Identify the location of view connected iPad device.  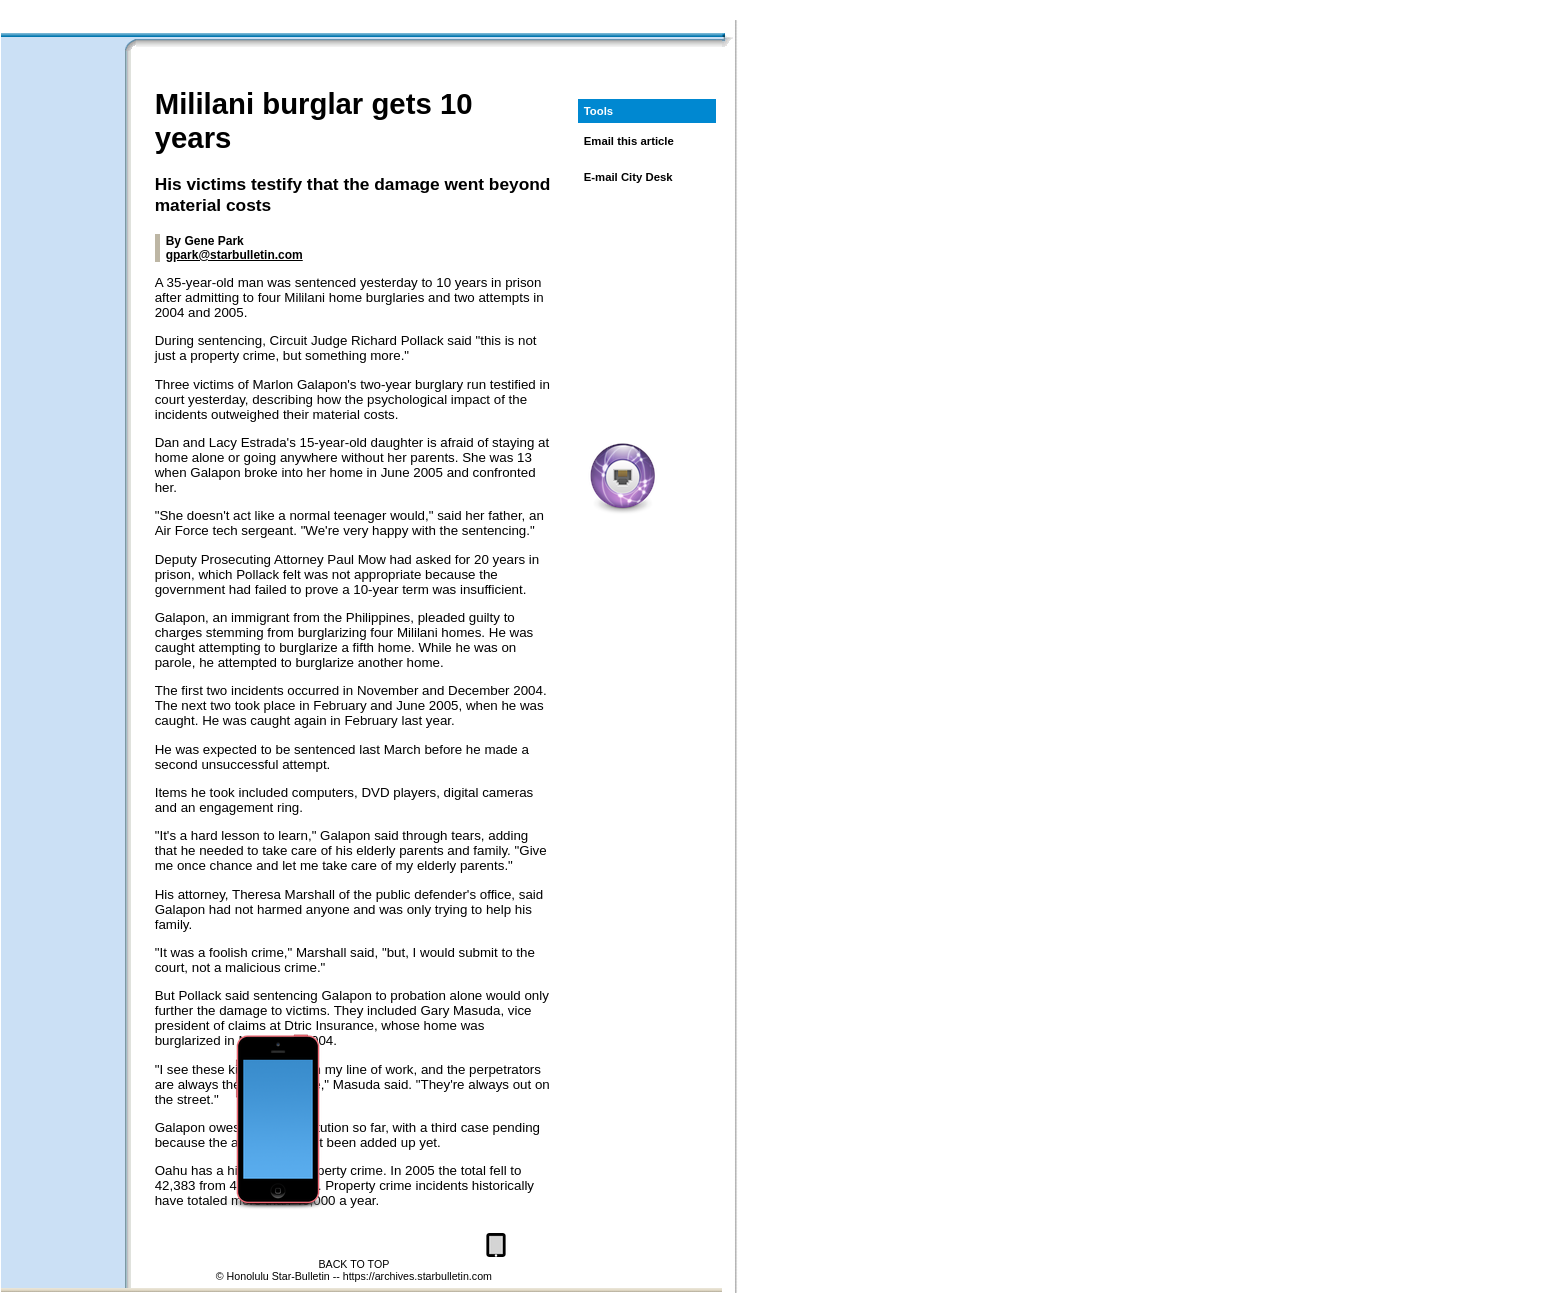
(496, 1245).